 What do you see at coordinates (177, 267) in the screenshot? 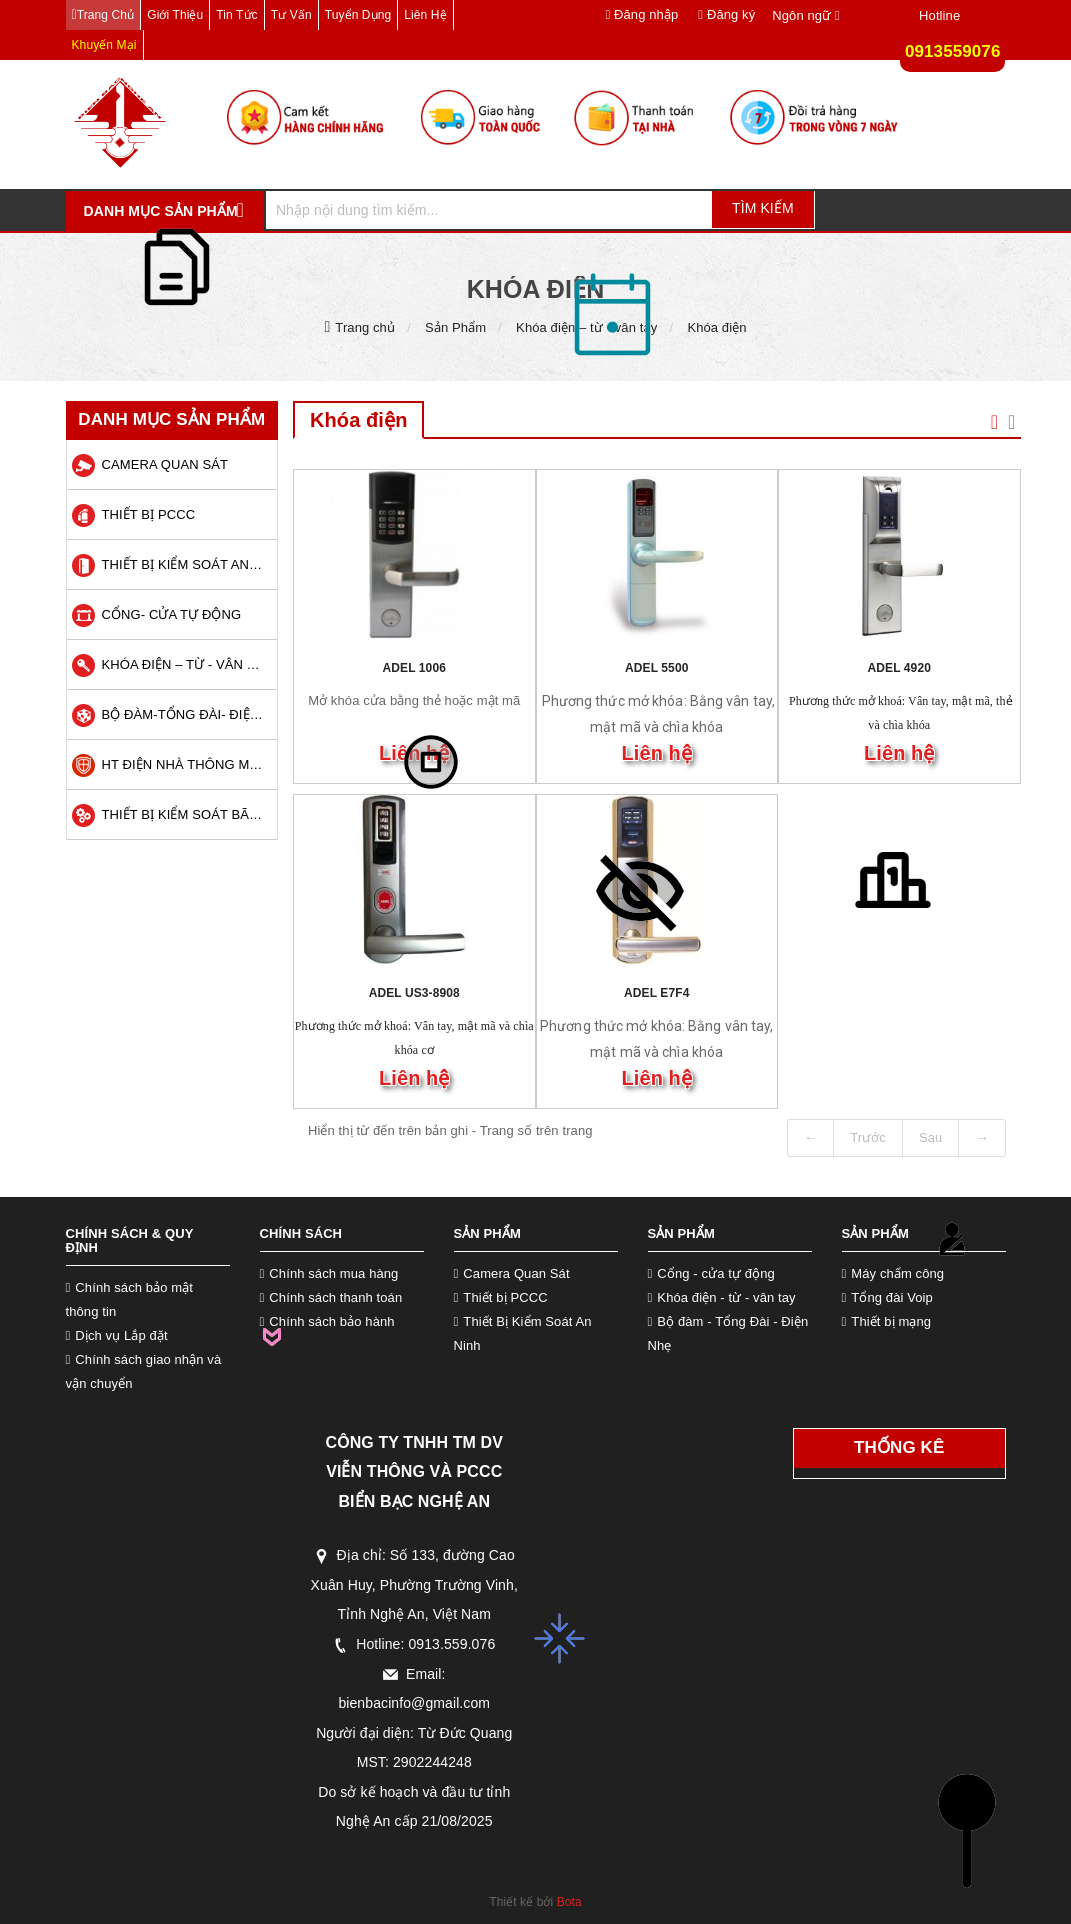
I see `view all files` at bounding box center [177, 267].